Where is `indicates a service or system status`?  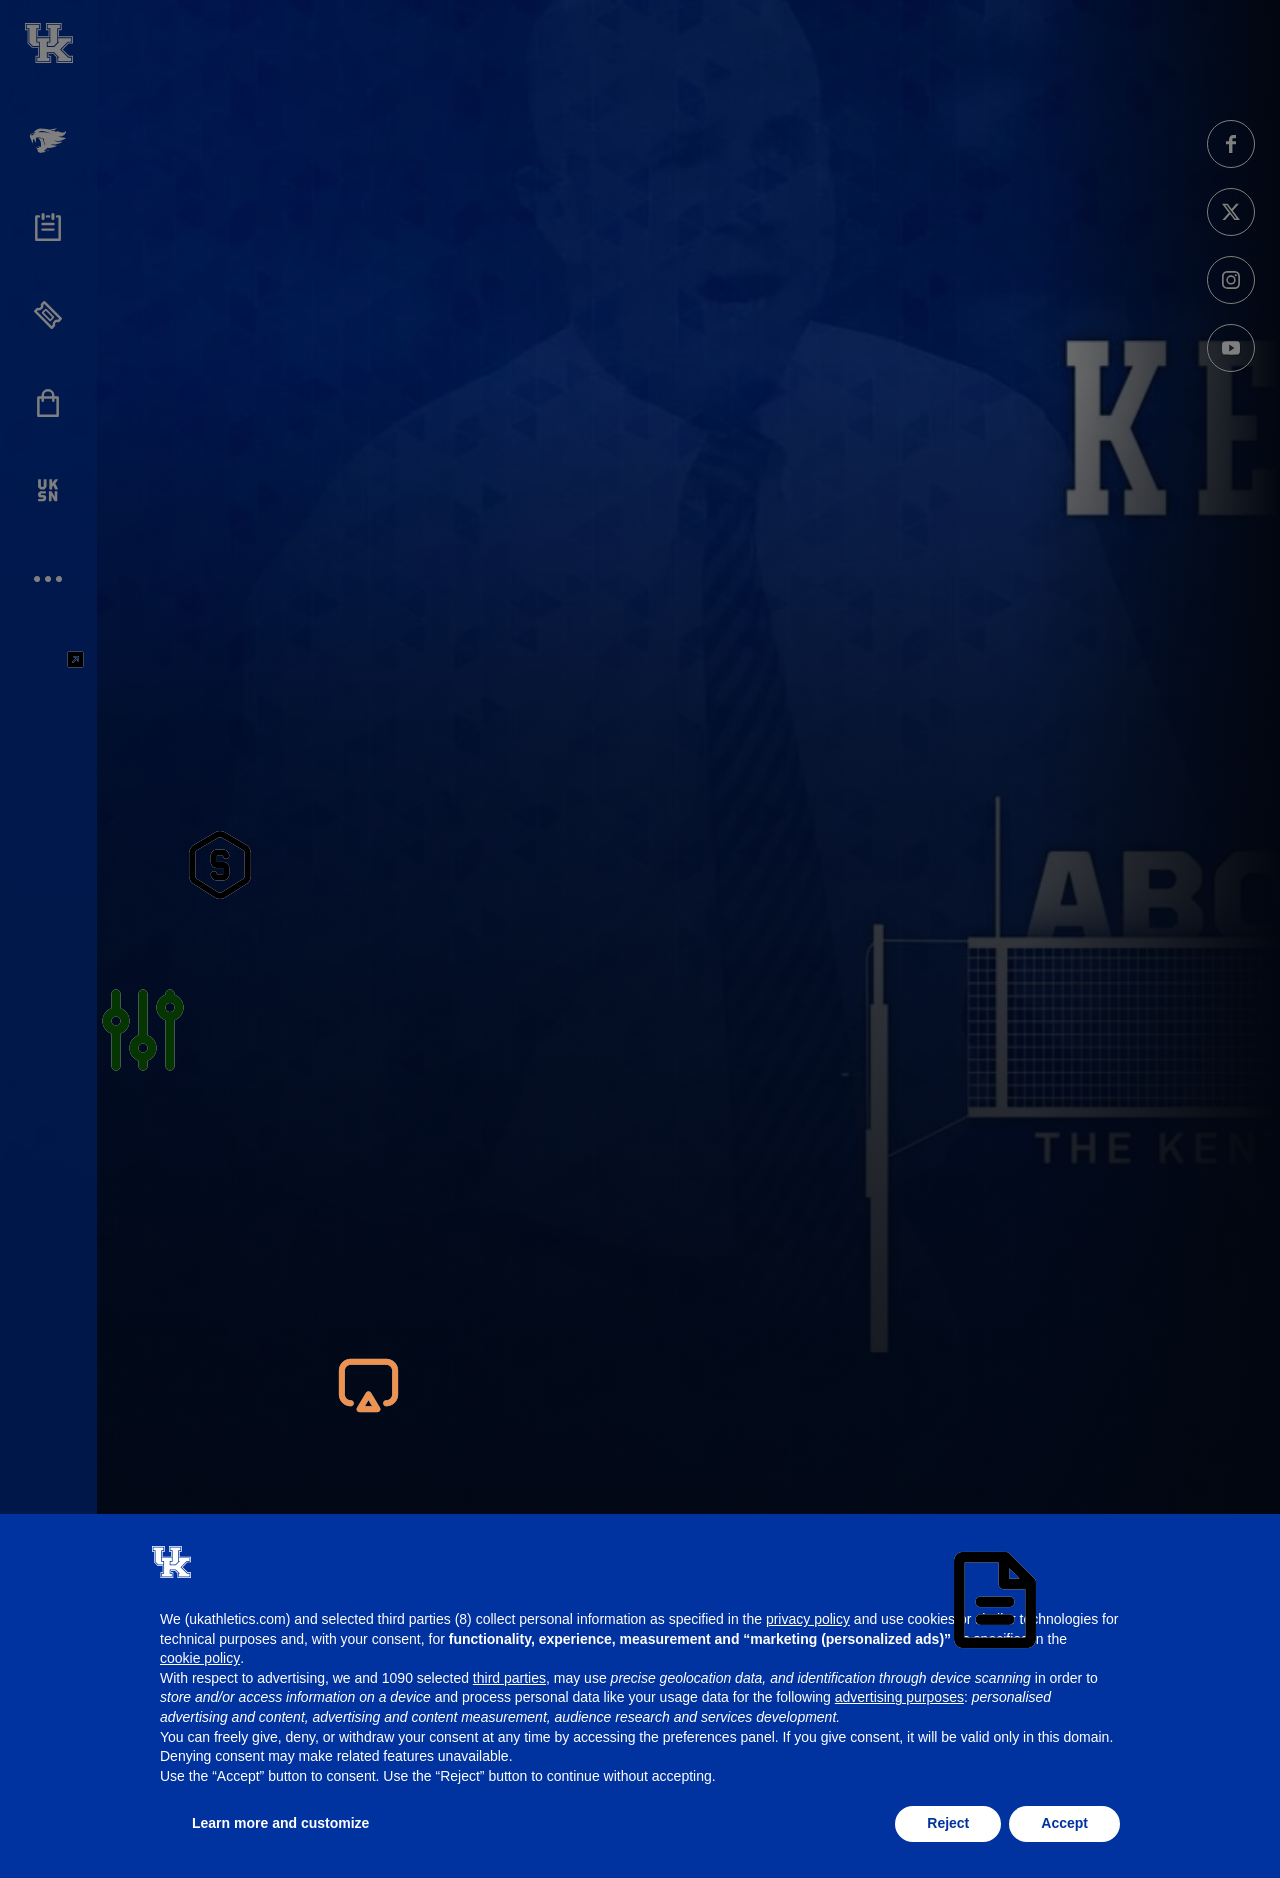 indicates a service or system status is located at coordinates (220, 865).